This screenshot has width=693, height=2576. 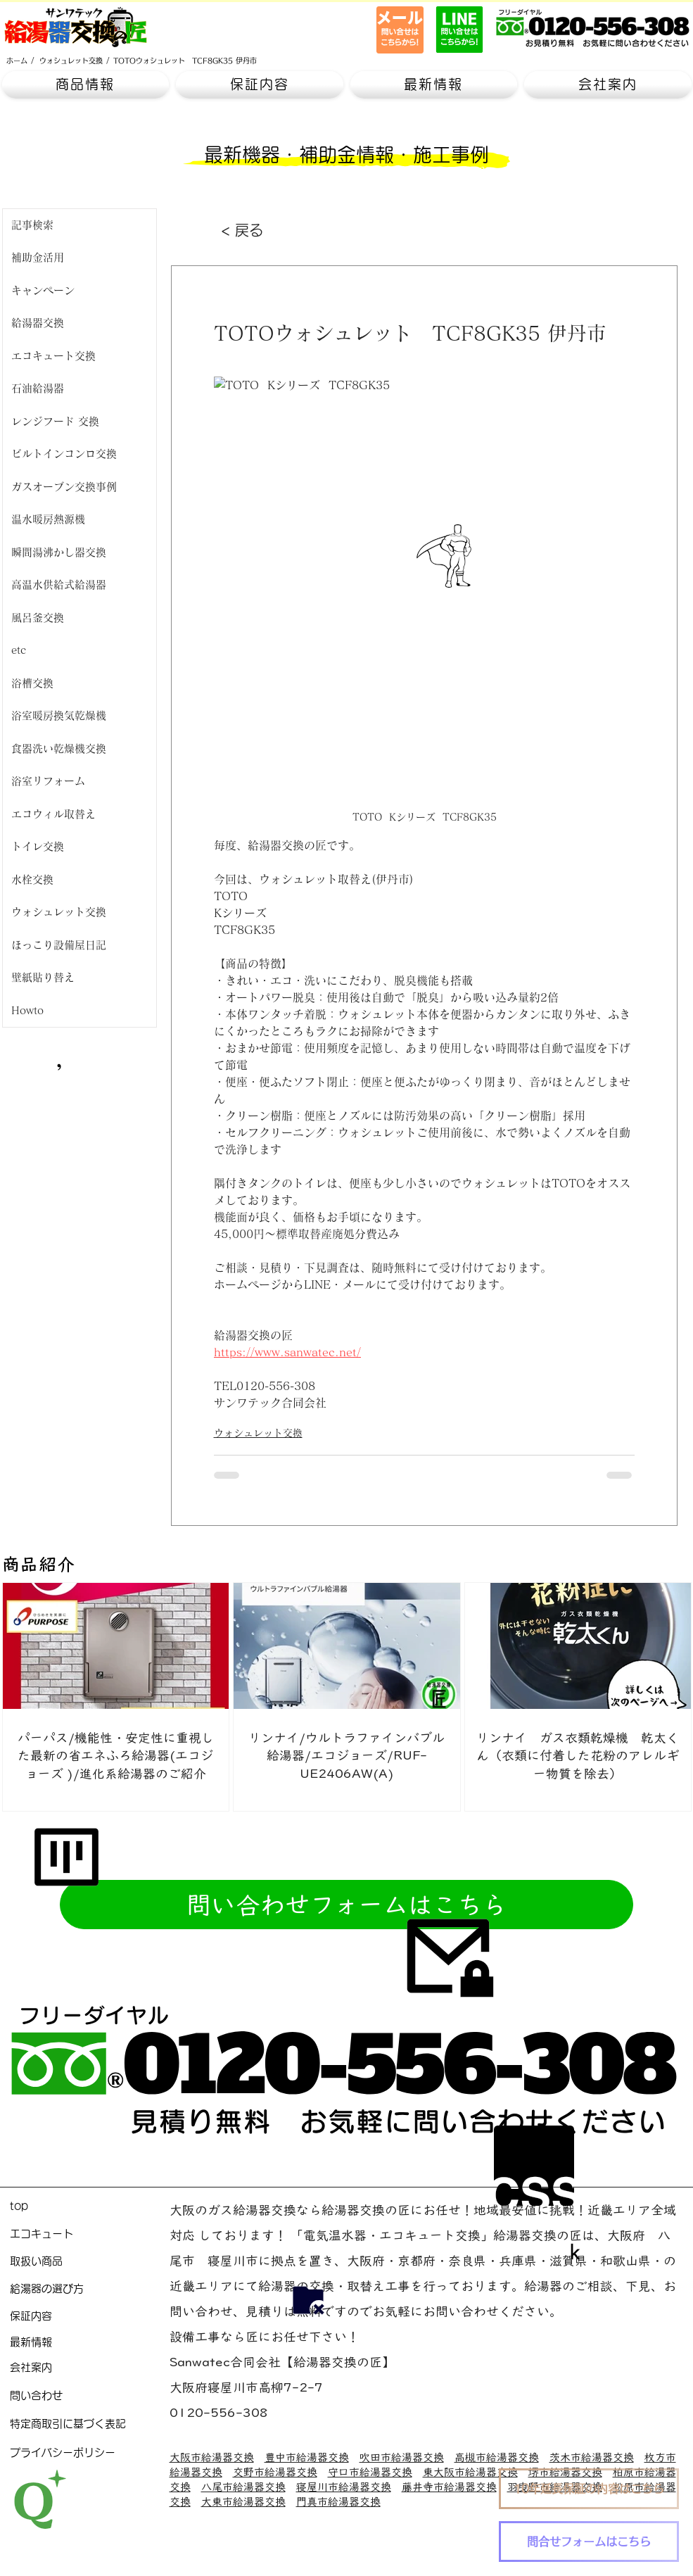 What do you see at coordinates (534, 2166) in the screenshot?
I see `visit CSS Wizardry website or resources` at bounding box center [534, 2166].